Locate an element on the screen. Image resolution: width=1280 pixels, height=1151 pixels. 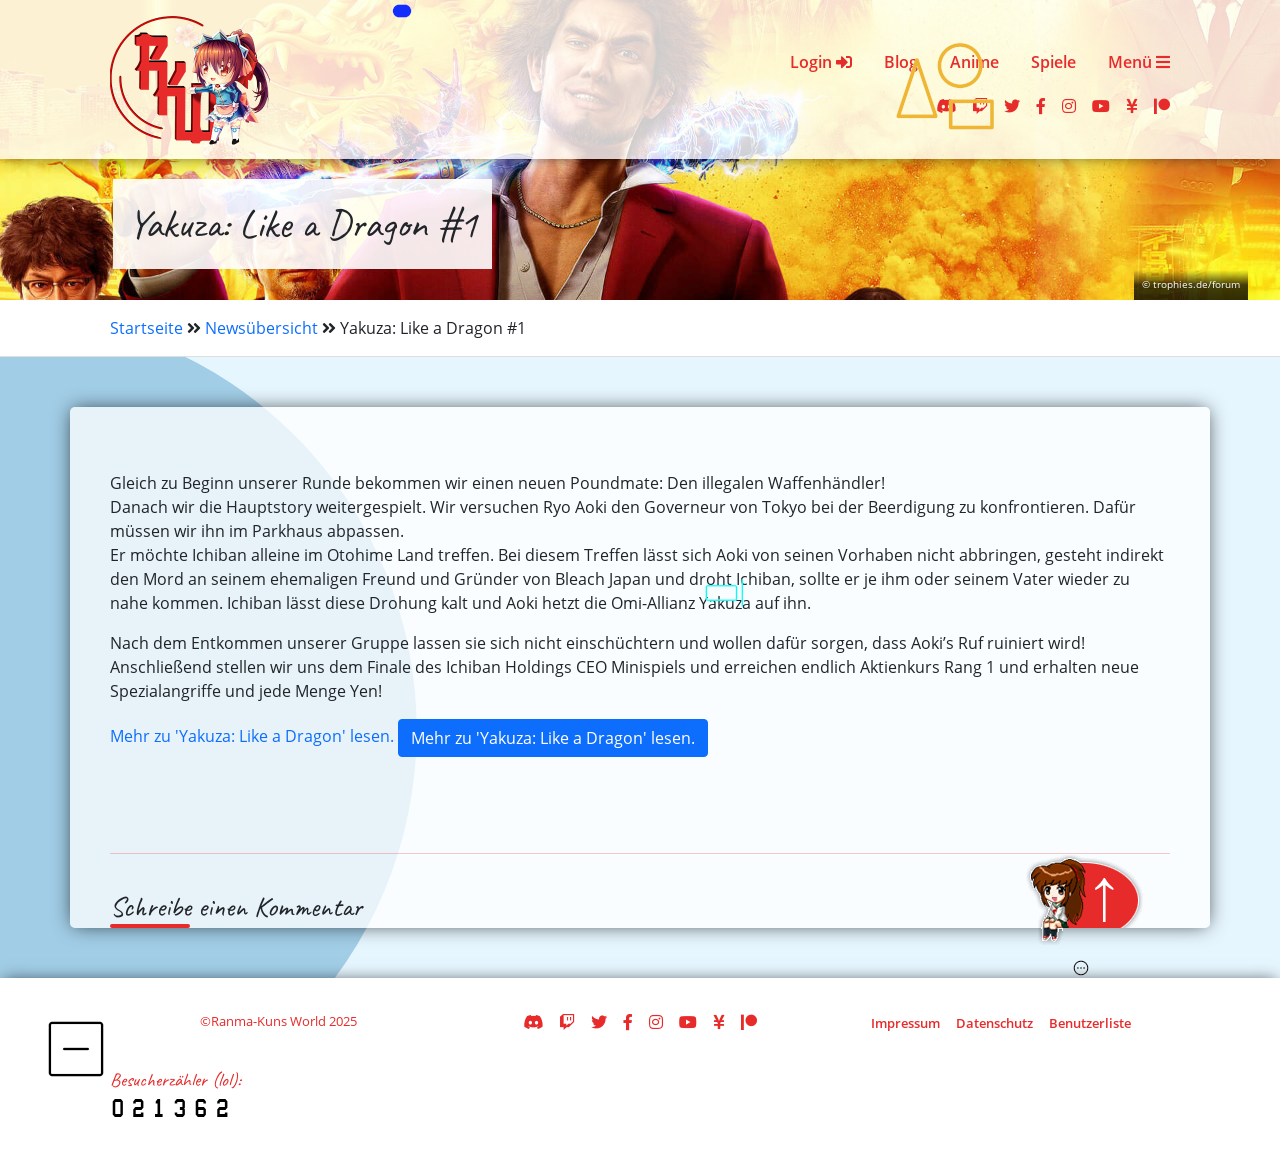
access shape tools or drawing options is located at coordinates (947, 90).